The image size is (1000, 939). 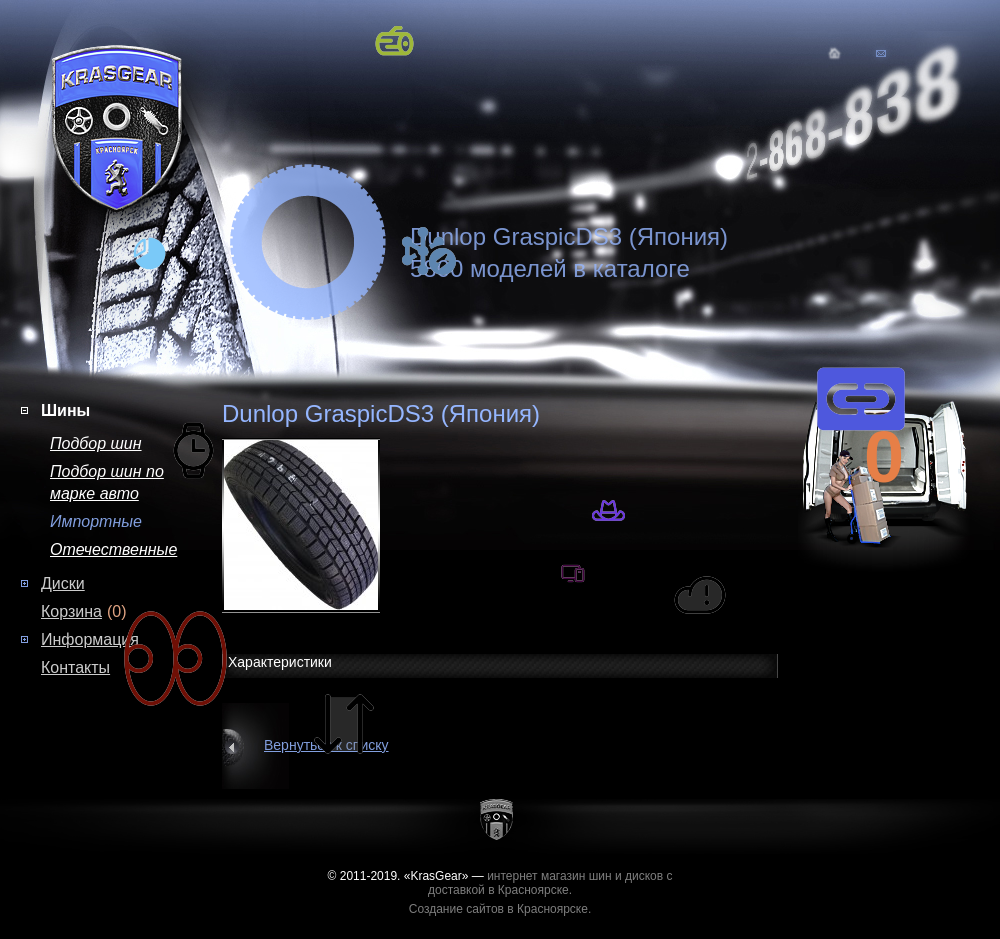 I want to click on view time or clock settings, so click(x=193, y=450).